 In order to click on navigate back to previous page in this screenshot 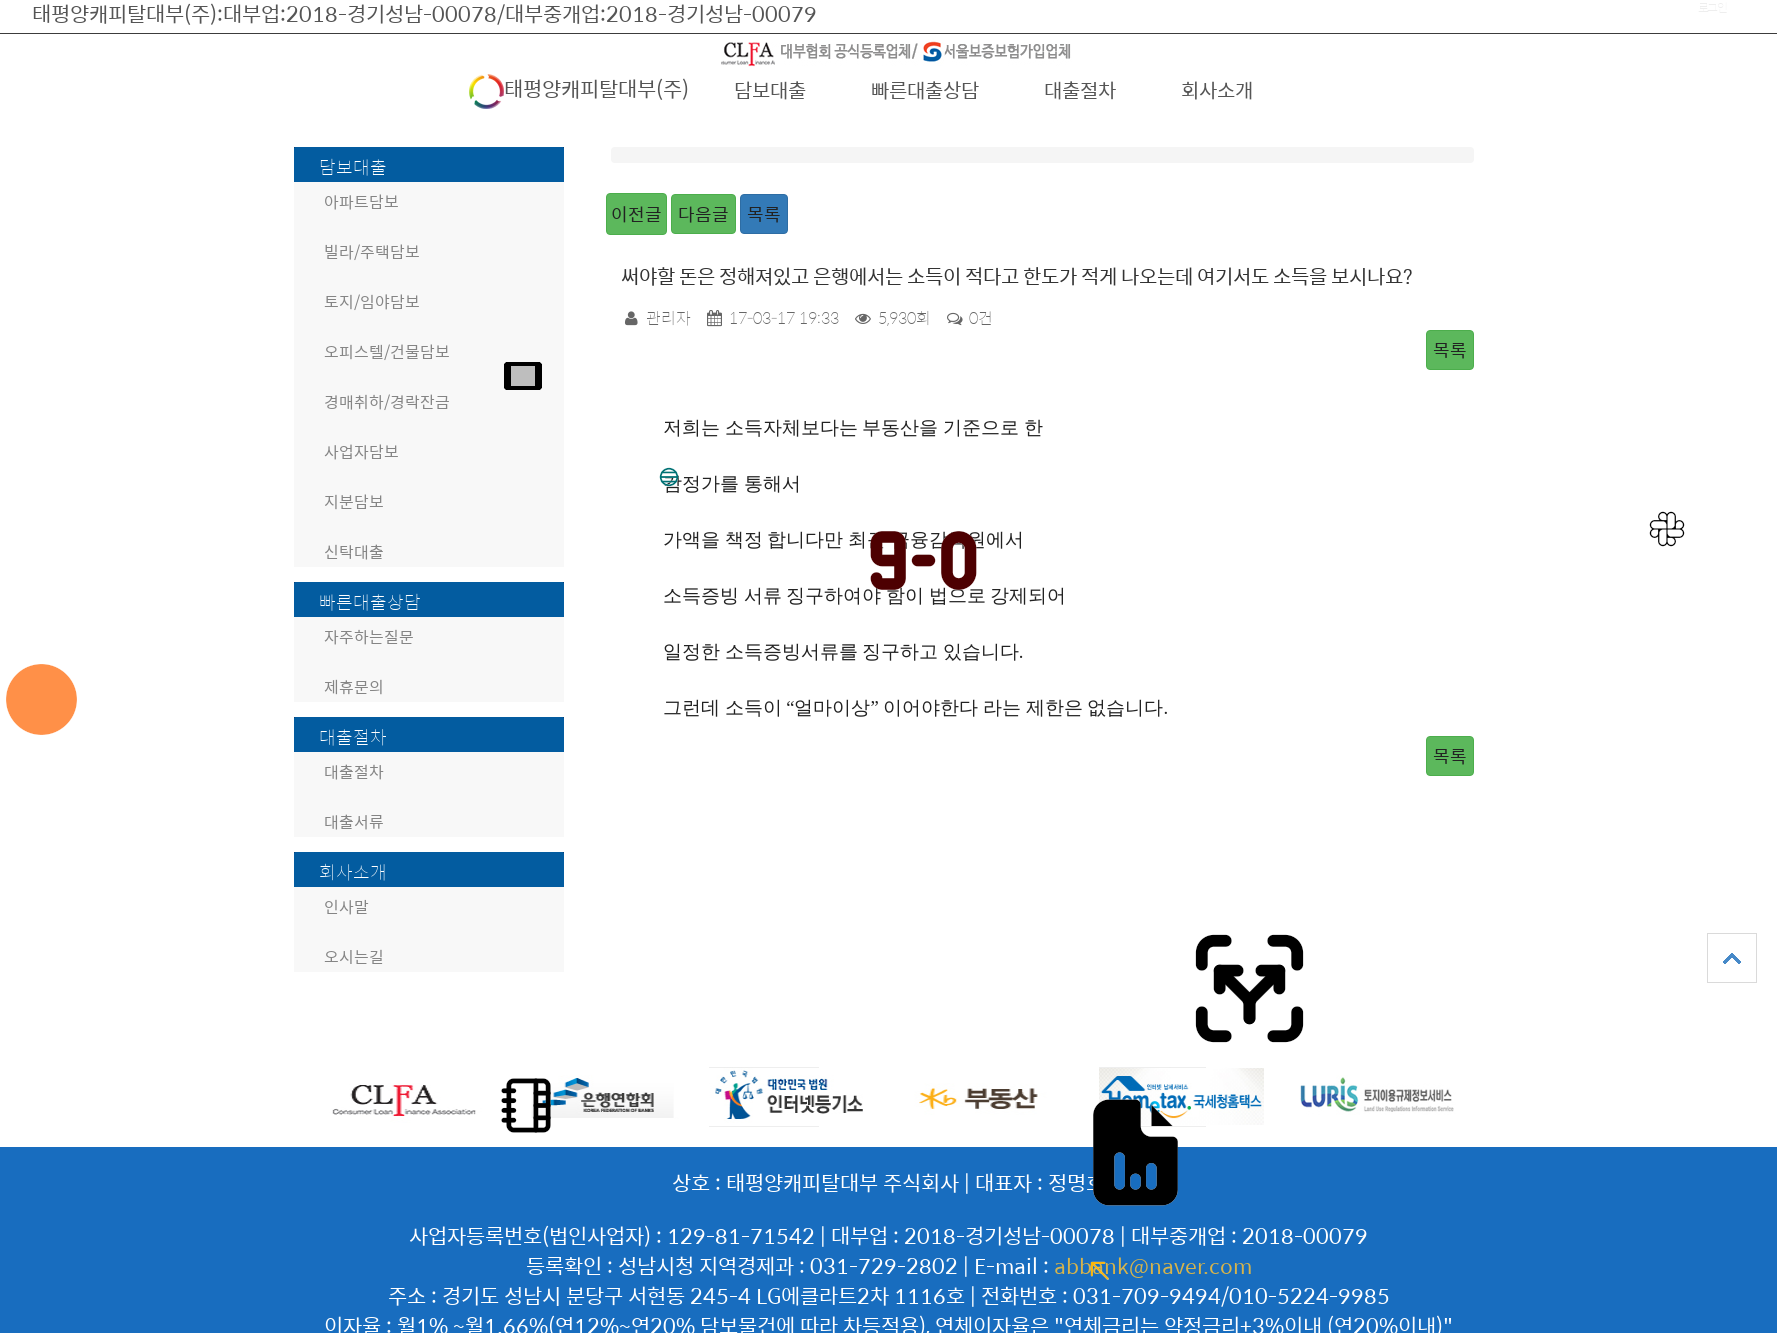, I will do `click(1100, 1271)`.